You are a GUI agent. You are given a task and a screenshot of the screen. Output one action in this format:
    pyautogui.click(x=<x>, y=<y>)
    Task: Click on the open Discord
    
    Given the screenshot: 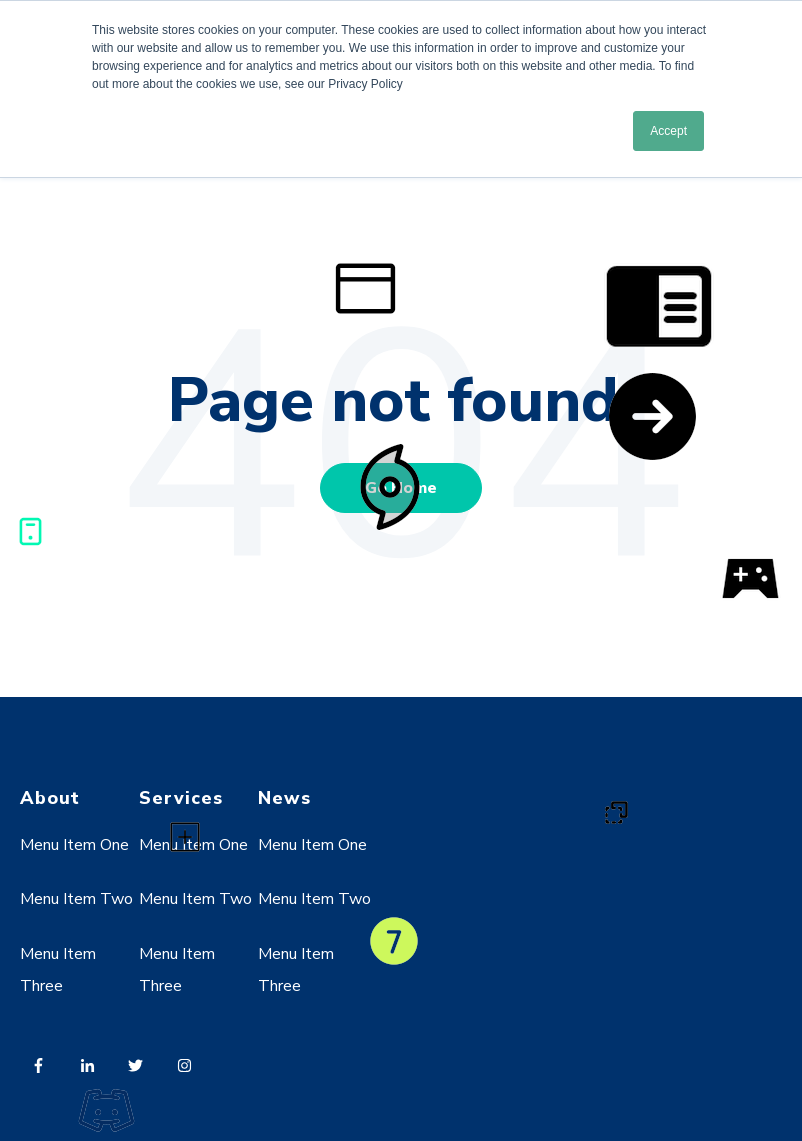 What is the action you would take?
    pyautogui.click(x=106, y=1109)
    